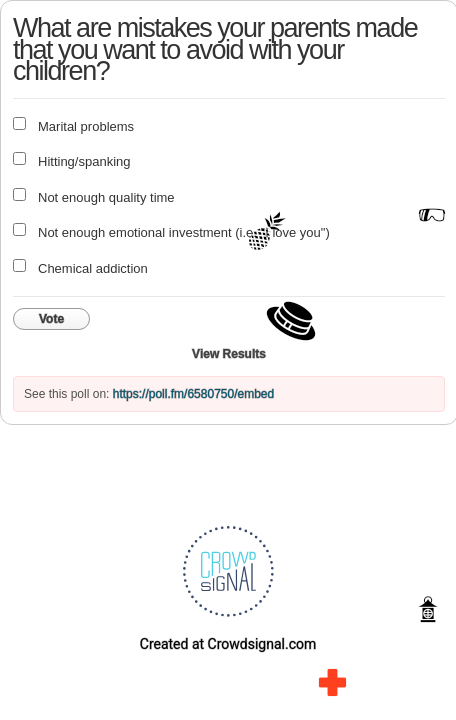 The width and height of the screenshot is (456, 720). What do you see at coordinates (432, 215) in the screenshot?
I see `enable safety mode or protective settings` at bounding box center [432, 215].